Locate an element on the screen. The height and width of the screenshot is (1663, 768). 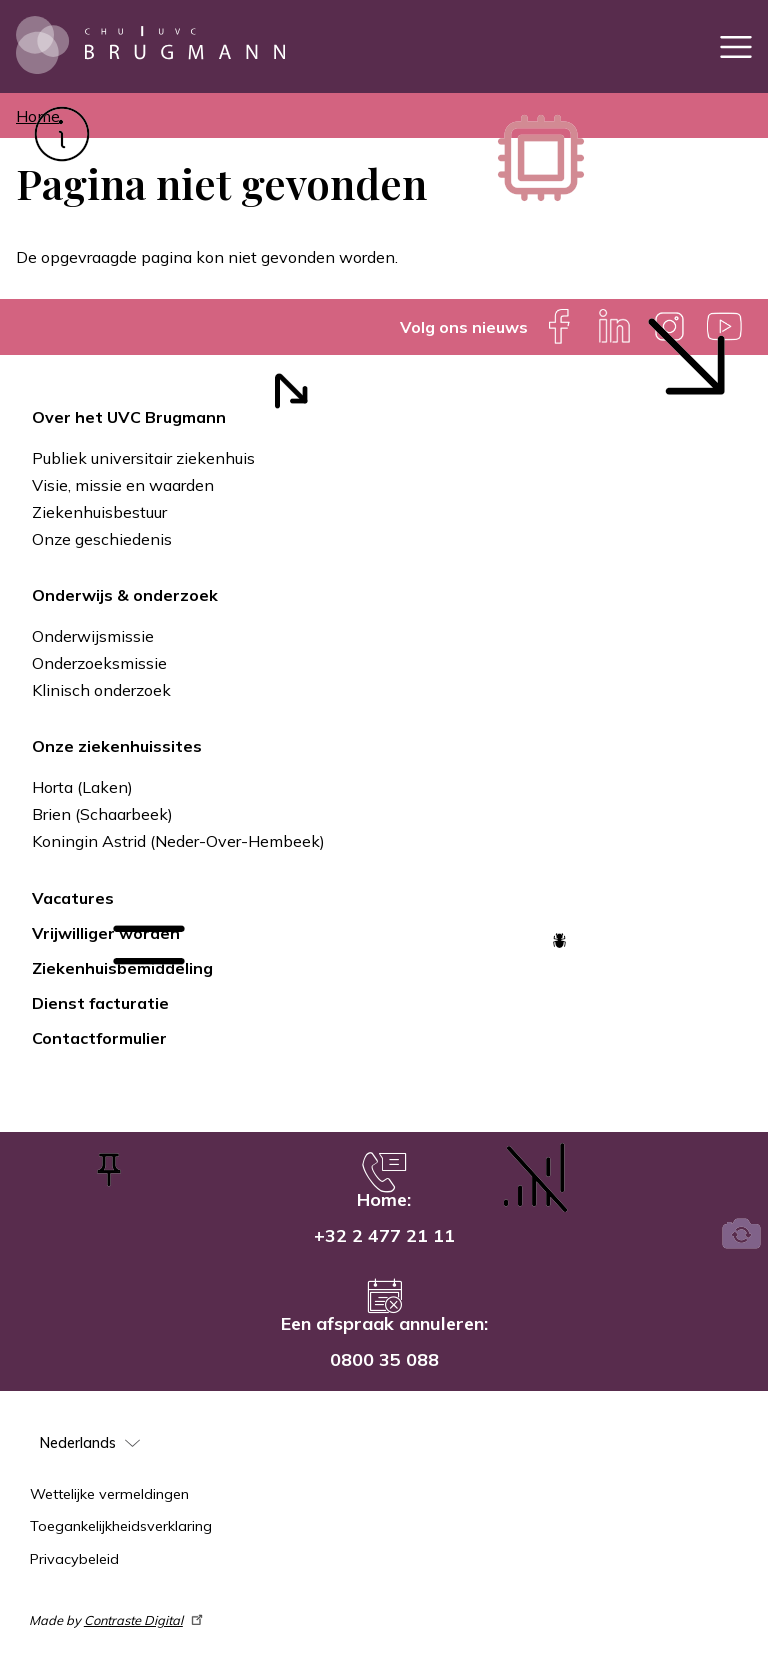
switch between front and rear camera is located at coordinates (741, 1233).